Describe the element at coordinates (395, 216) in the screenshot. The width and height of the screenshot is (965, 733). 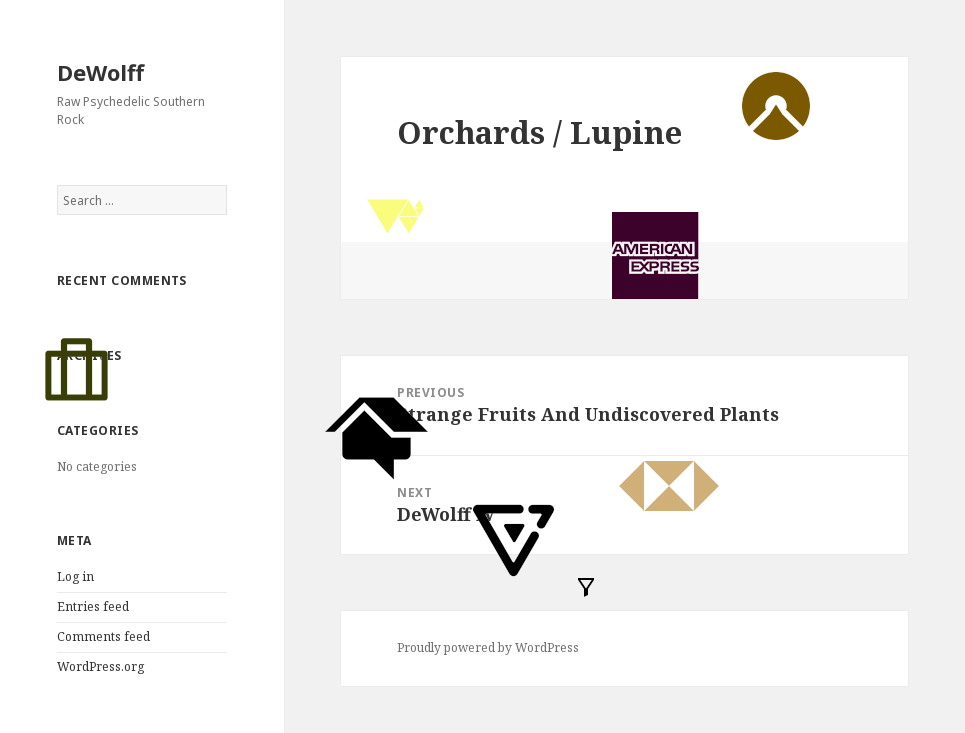
I see `WebGPU technology or API branding` at that location.